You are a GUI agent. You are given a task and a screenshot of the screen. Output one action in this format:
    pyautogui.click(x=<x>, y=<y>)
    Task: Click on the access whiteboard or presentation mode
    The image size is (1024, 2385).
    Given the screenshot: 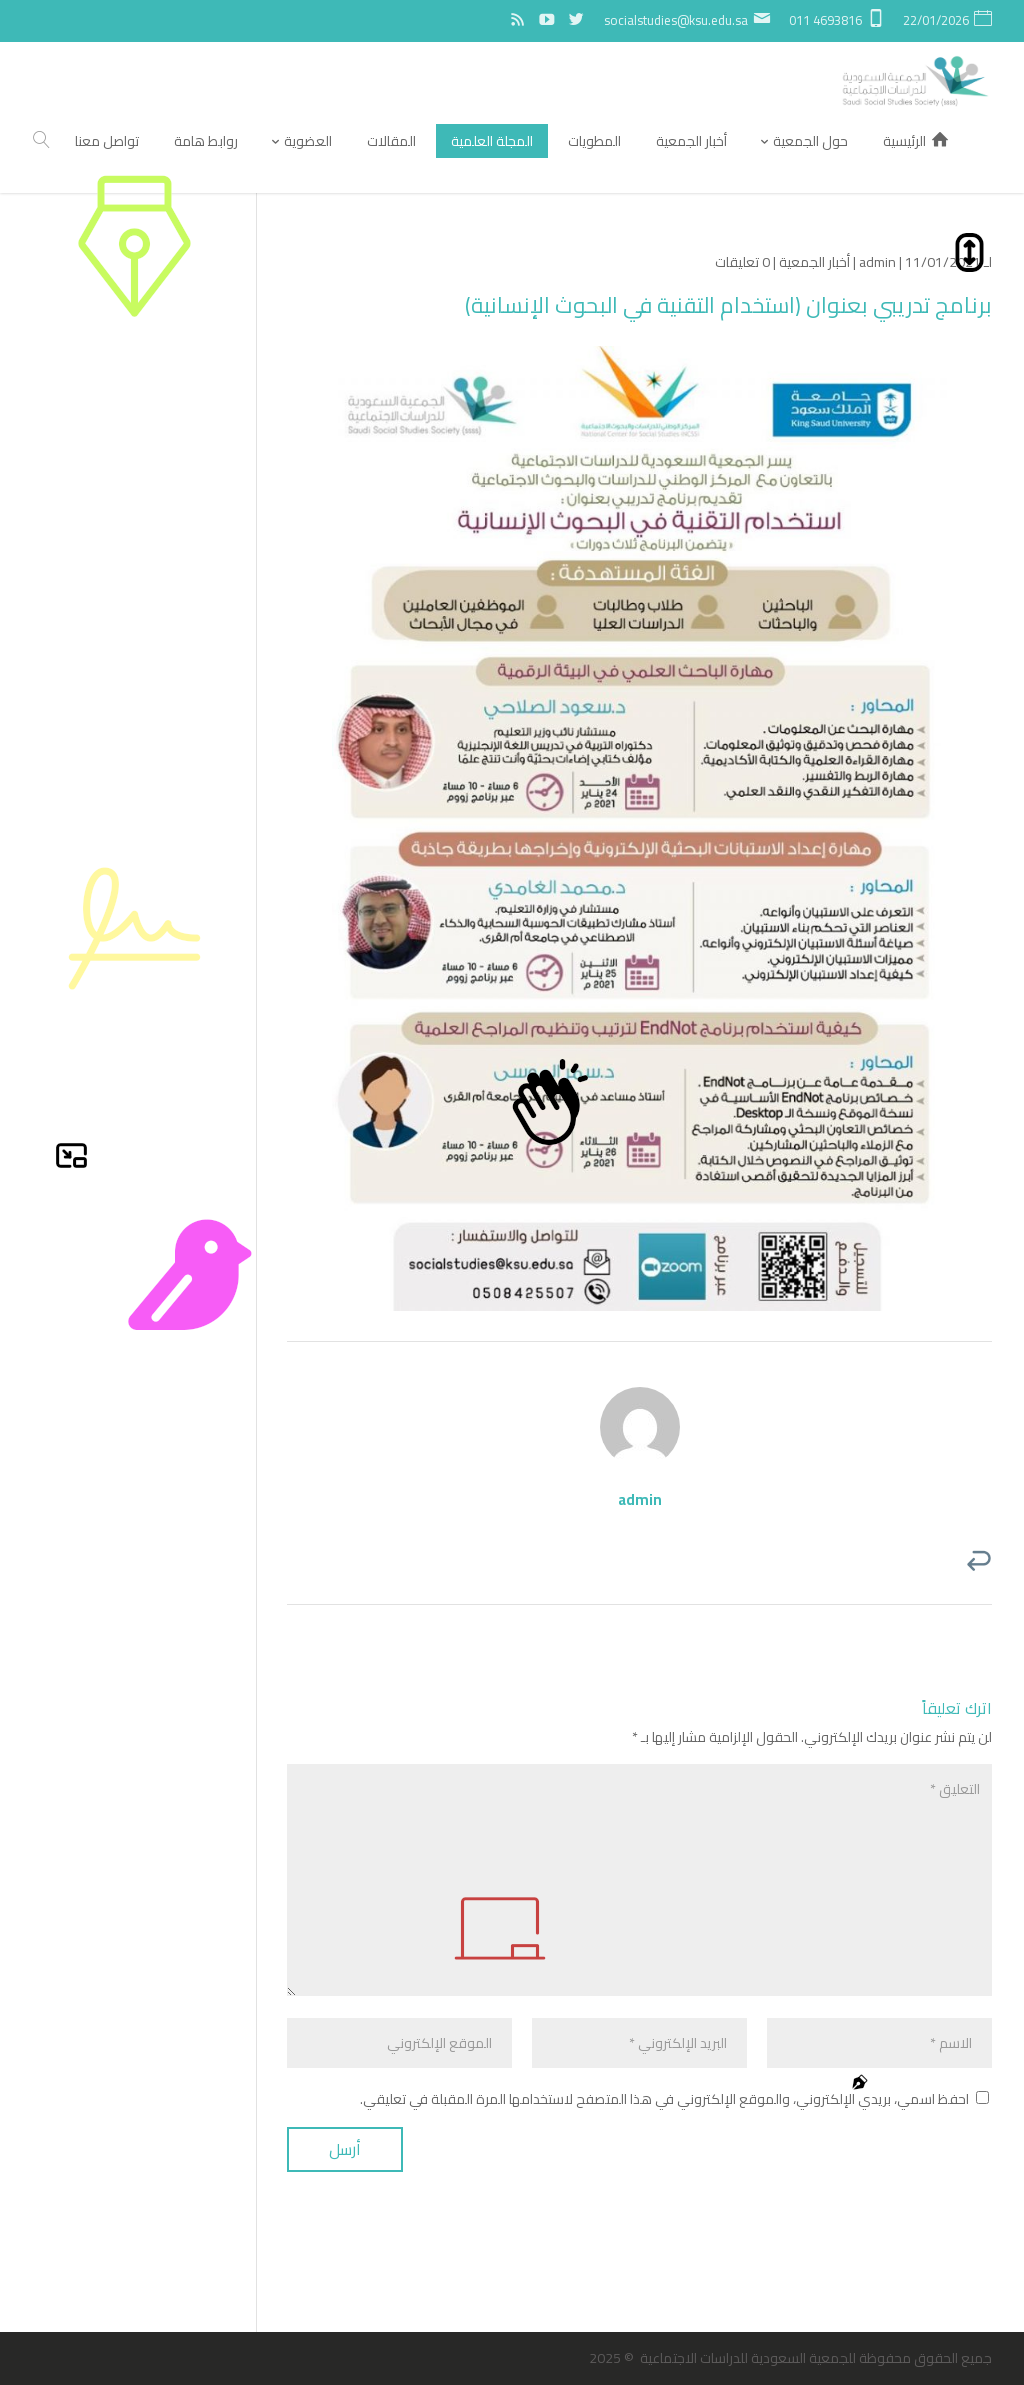 What is the action you would take?
    pyautogui.click(x=500, y=1930)
    